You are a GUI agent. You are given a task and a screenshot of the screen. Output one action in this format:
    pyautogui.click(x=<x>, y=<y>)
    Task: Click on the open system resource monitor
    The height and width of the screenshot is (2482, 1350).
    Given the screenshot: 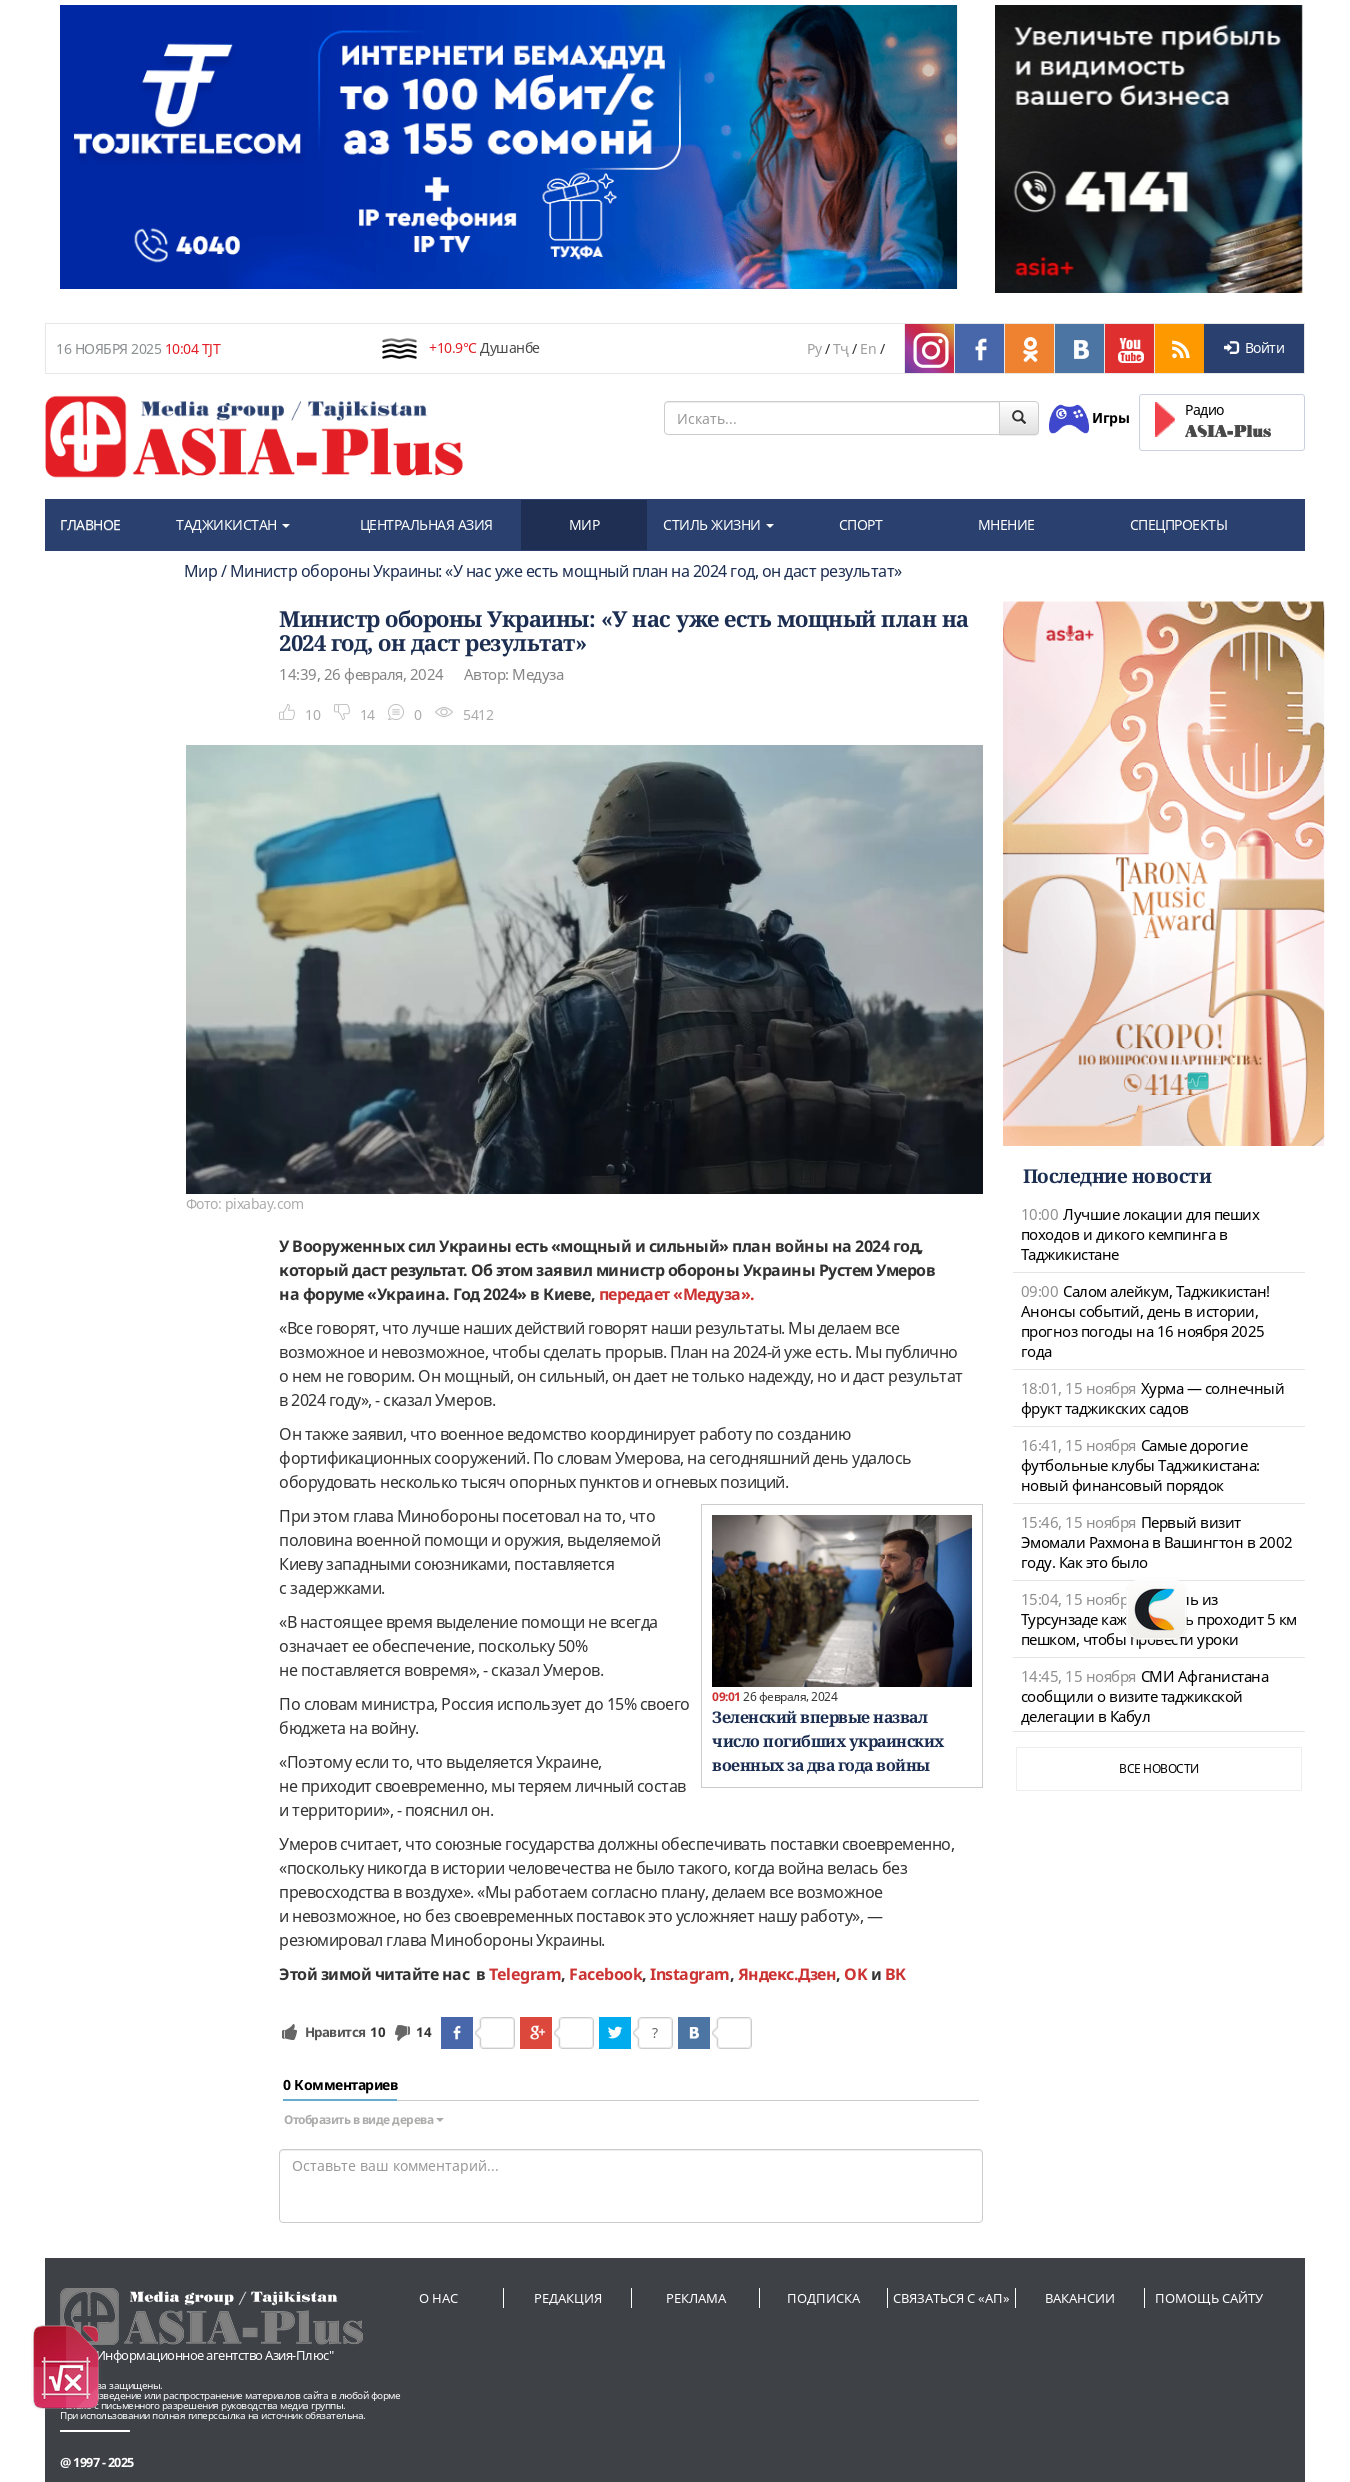 What is the action you would take?
    pyautogui.click(x=1198, y=1081)
    